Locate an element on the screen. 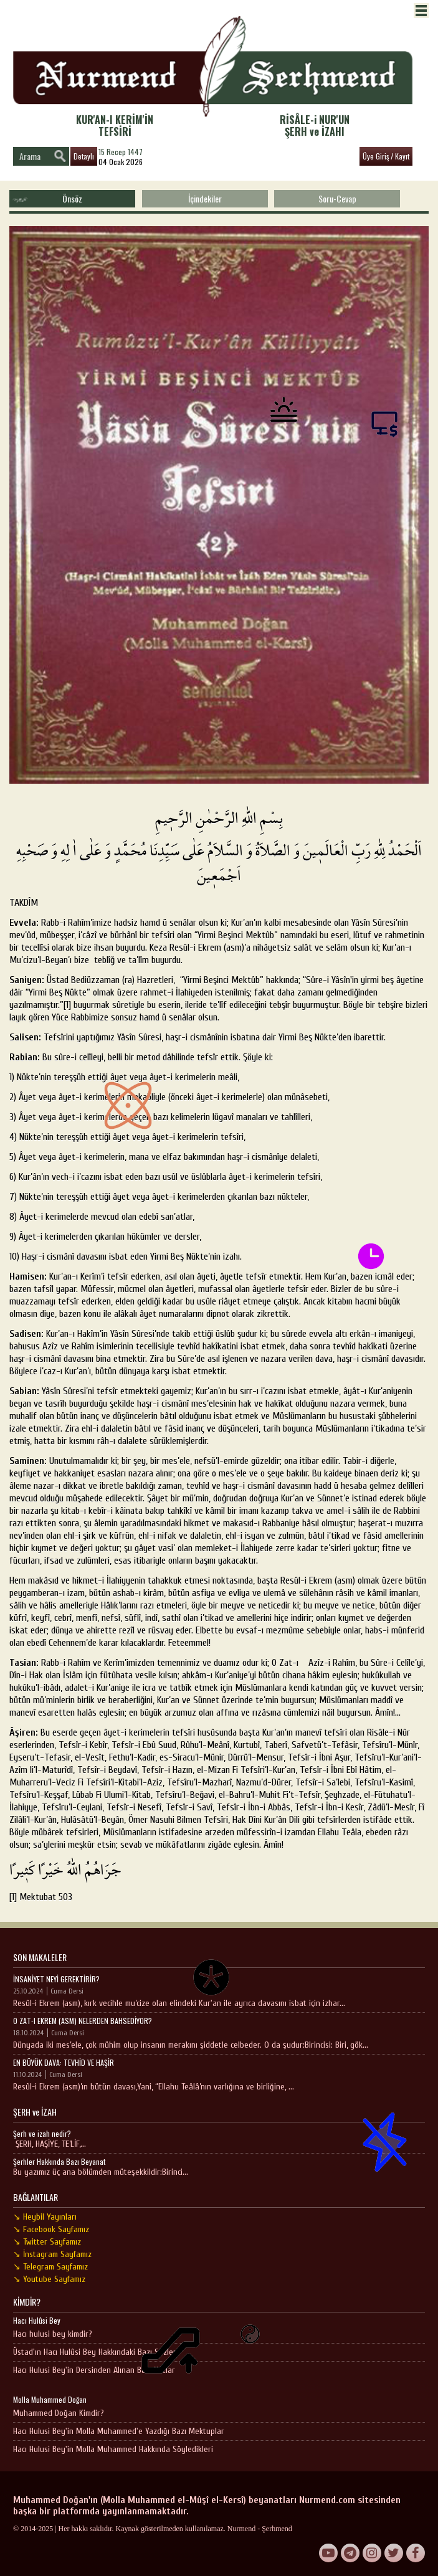 The image size is (438, 2576). indicates hazy or foggy weather conditions is located at coordinates (283, 409).